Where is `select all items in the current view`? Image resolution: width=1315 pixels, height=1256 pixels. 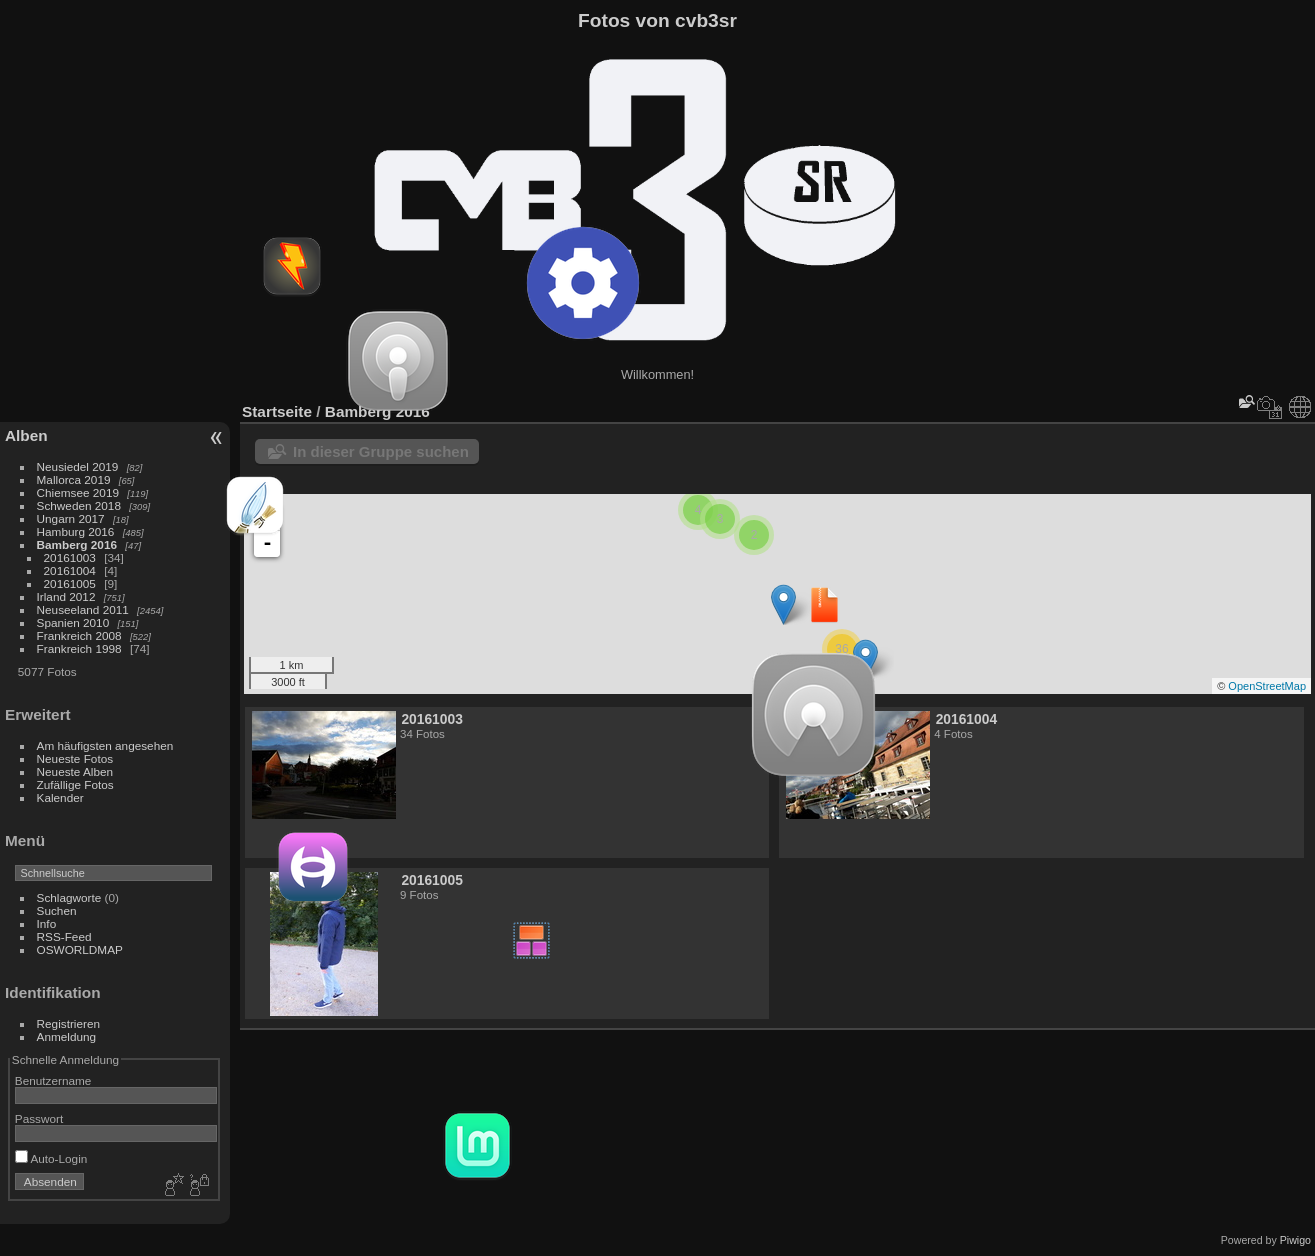 select all items in the current view is located at coordinates (531, 940).